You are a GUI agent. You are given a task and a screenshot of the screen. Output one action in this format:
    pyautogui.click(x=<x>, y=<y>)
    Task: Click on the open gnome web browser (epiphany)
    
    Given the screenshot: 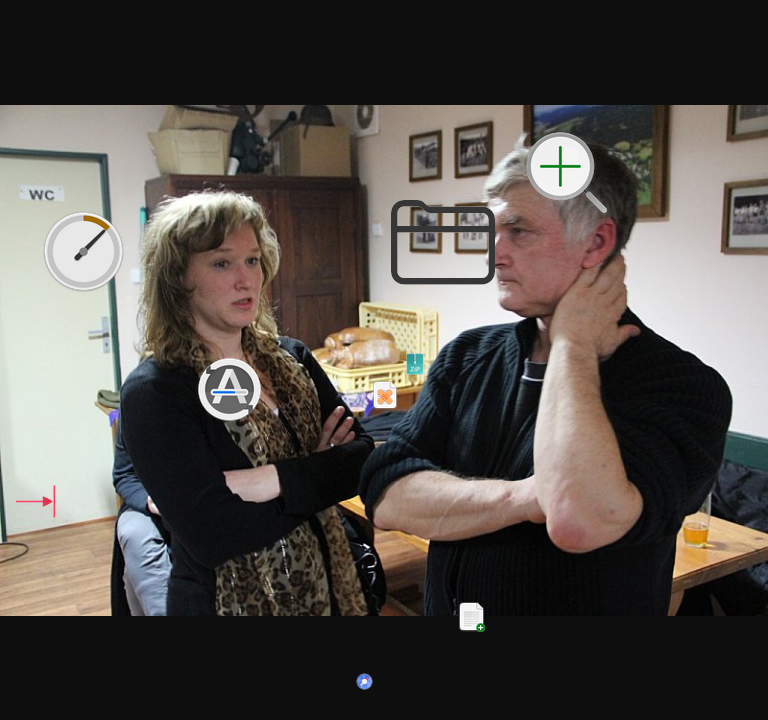 What is the action you would take?
    pyautogui.click(x=364, y=681)
    